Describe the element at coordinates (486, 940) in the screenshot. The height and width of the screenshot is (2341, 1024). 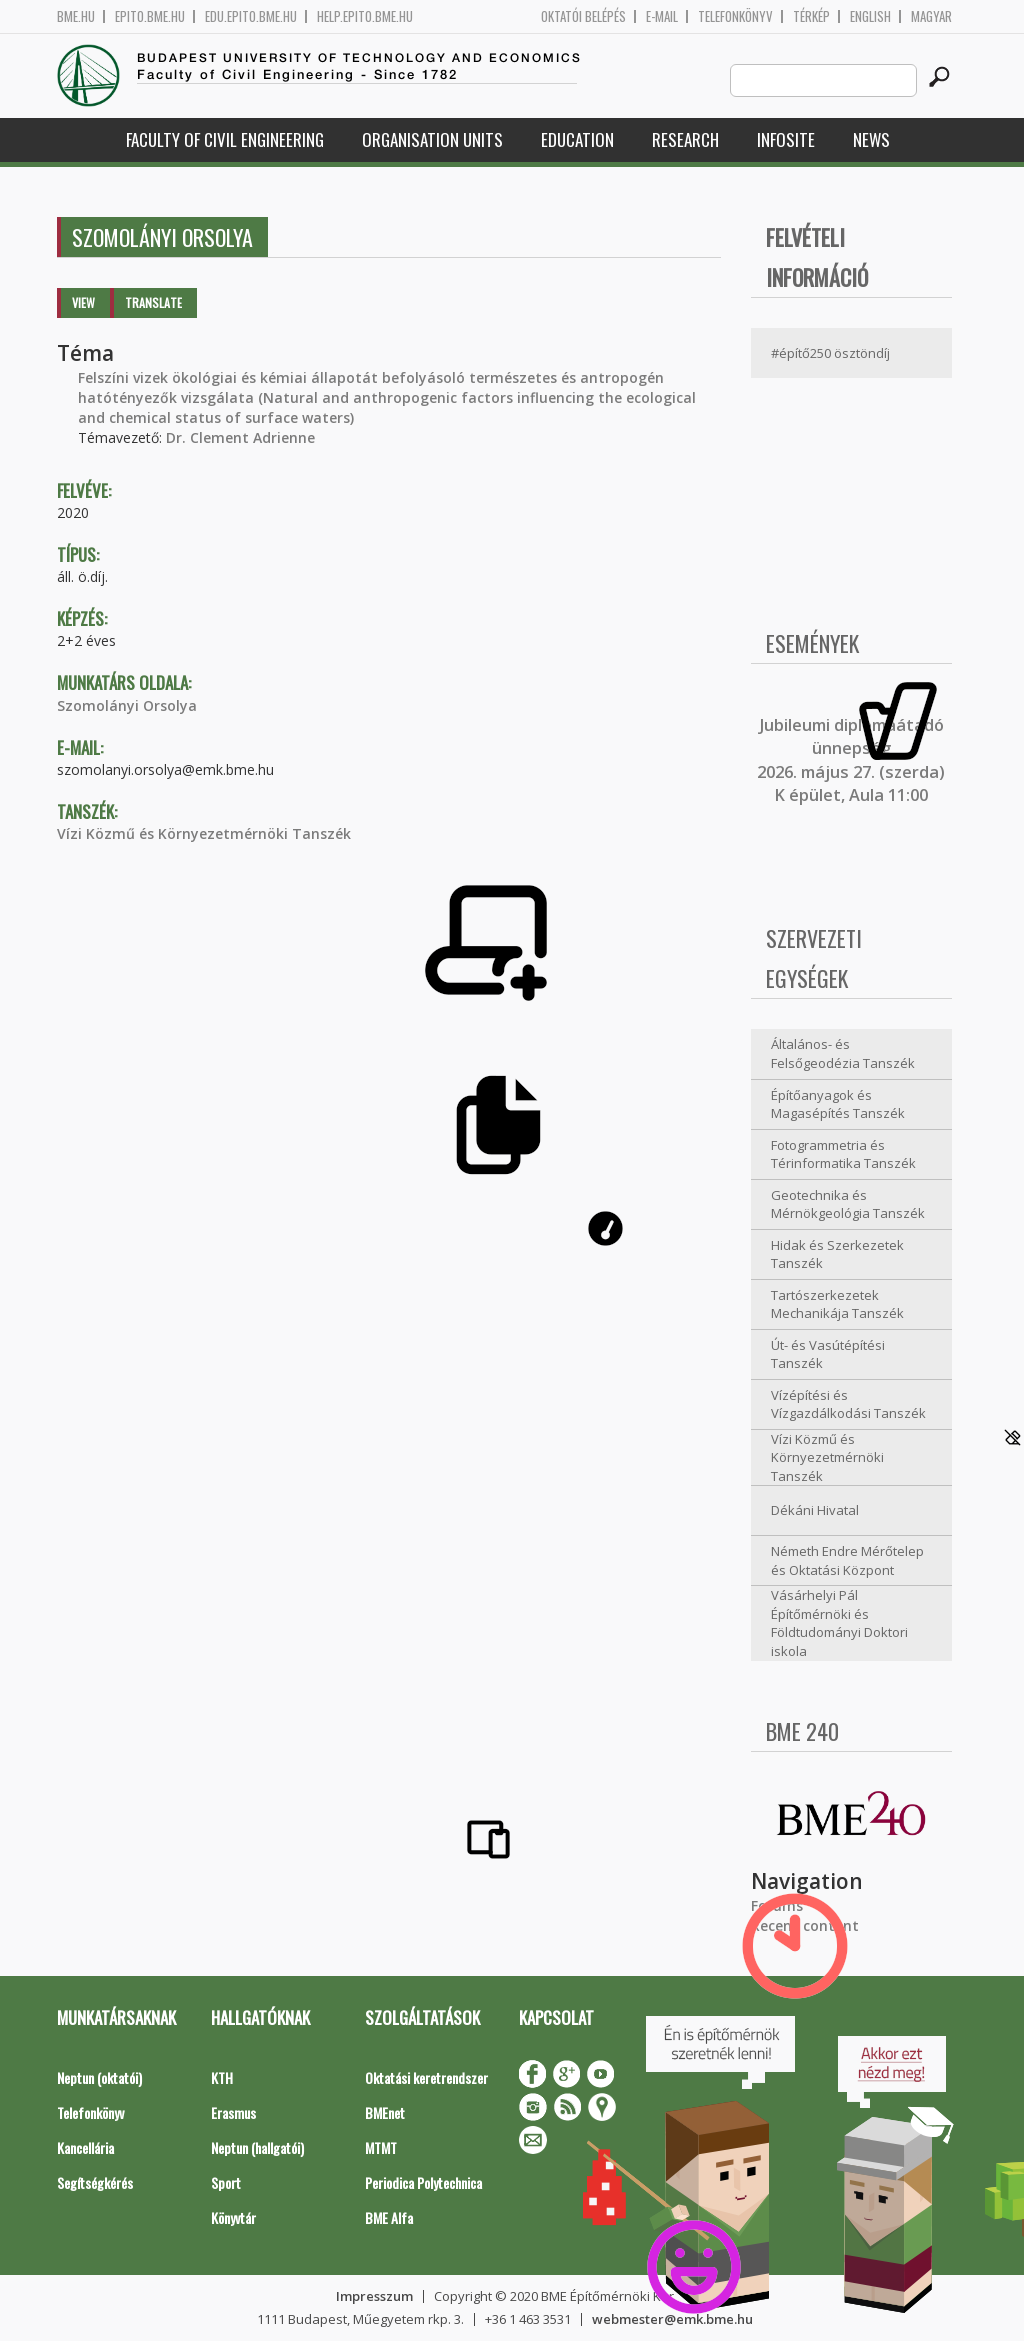
I see `create a new script or document` at that location.